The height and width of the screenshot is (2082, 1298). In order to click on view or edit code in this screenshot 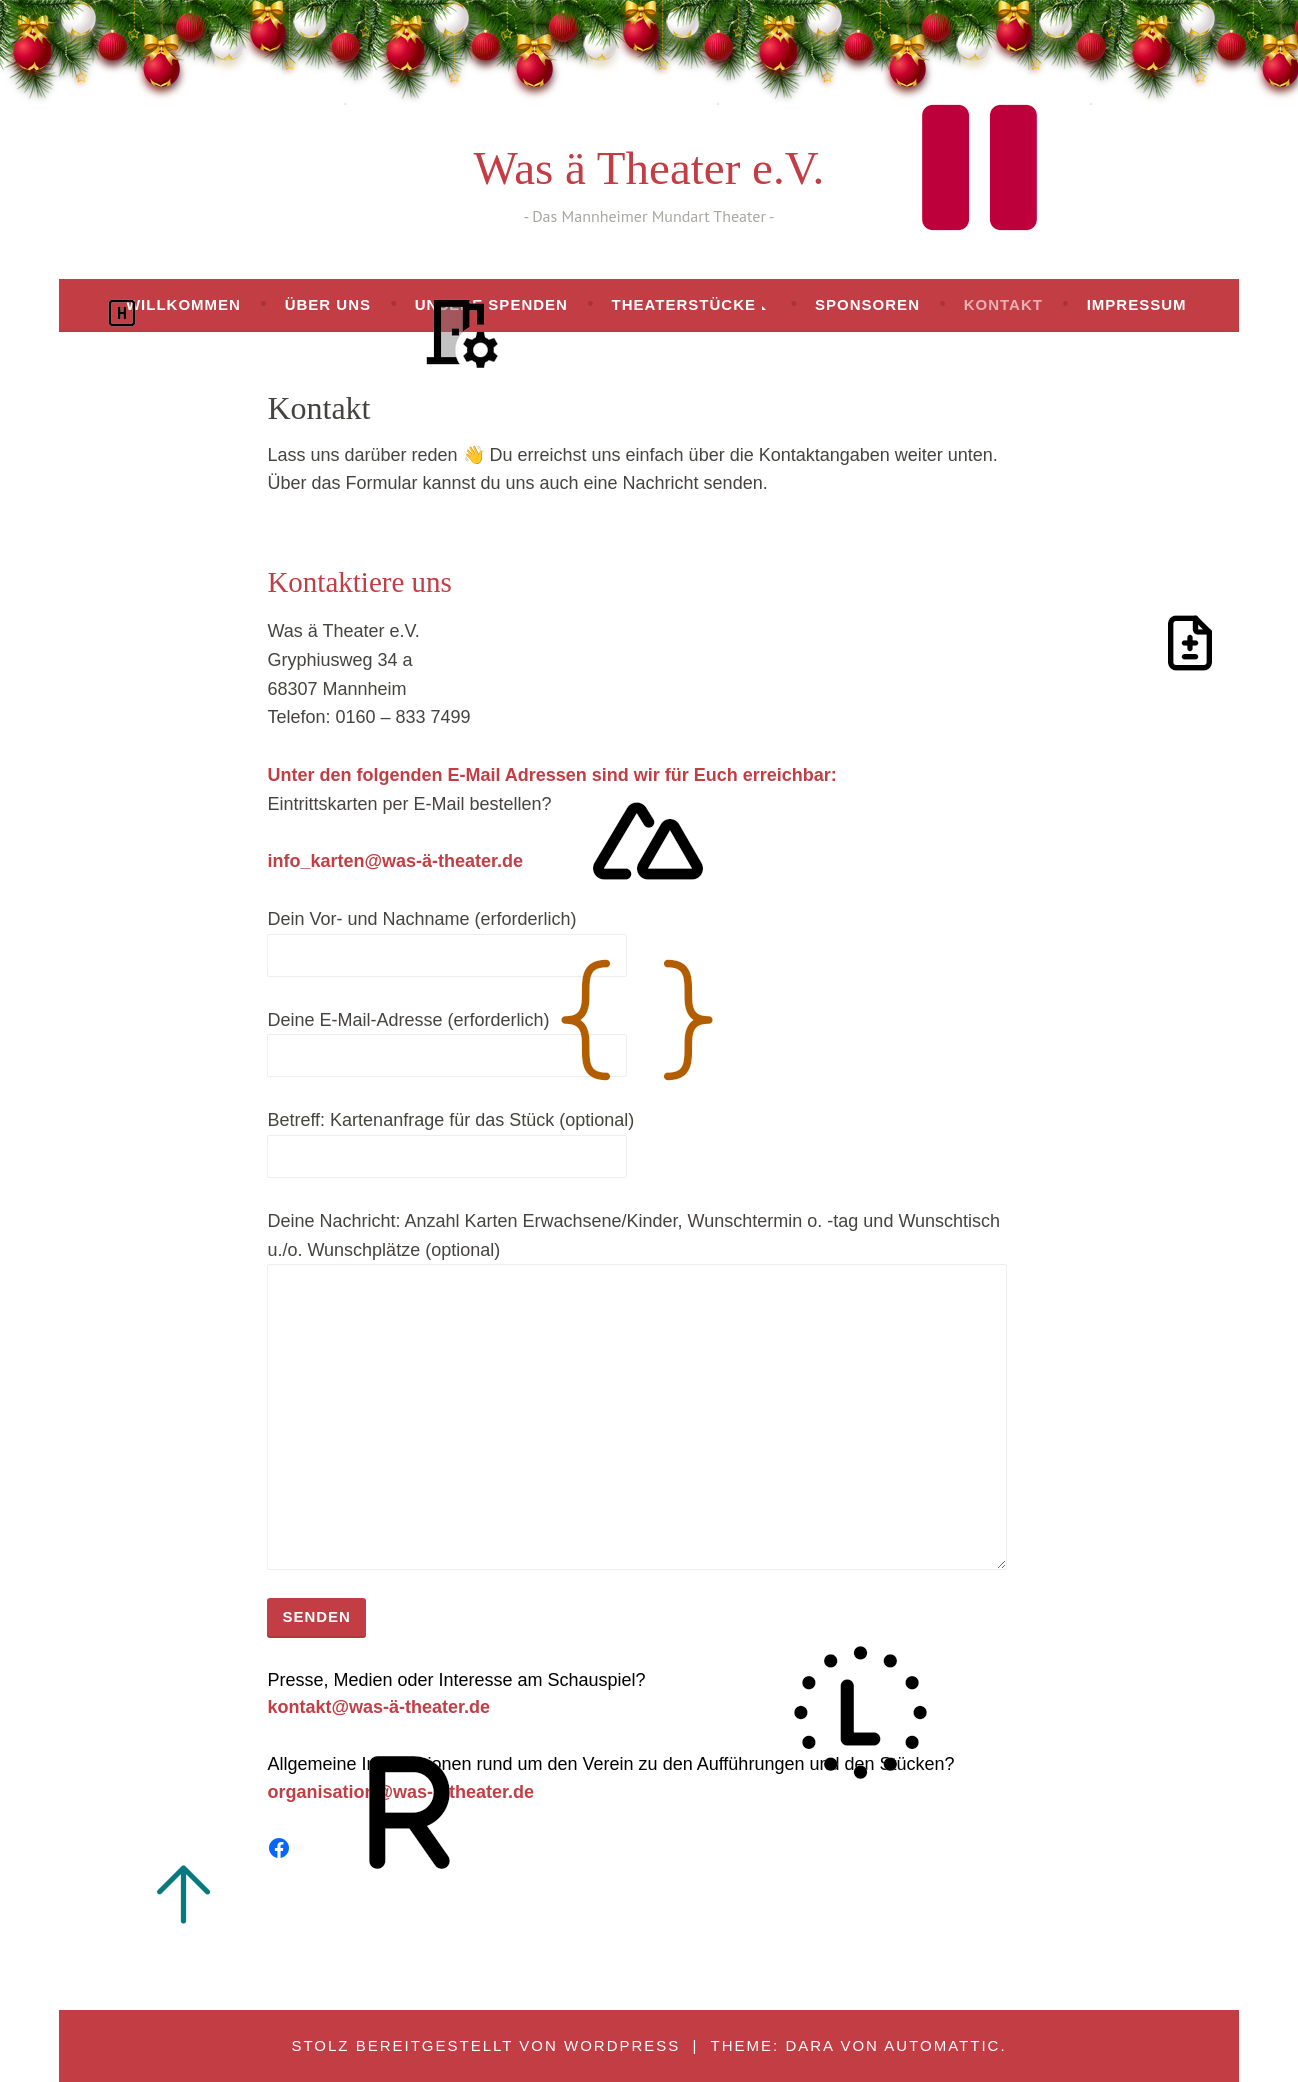, I will do `click(637, 1020)`.